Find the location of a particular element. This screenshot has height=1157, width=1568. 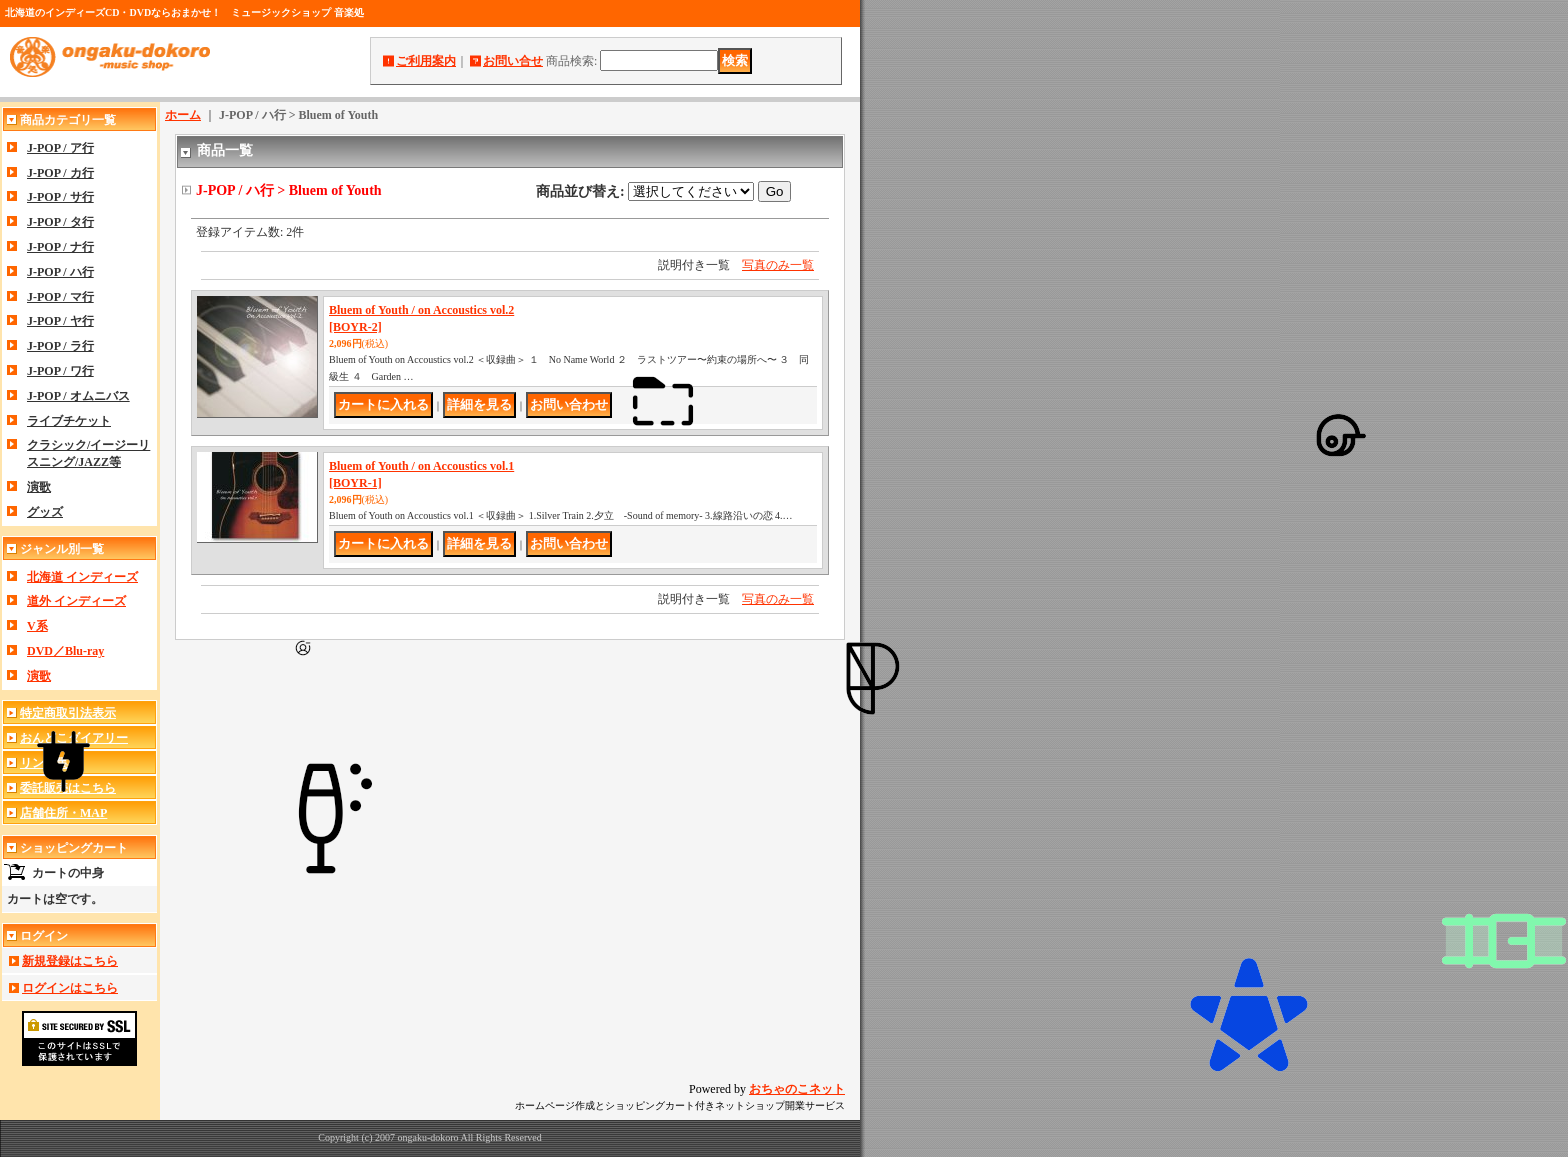

indicates occult or mystical category is located at coordinates (1249, 1021).